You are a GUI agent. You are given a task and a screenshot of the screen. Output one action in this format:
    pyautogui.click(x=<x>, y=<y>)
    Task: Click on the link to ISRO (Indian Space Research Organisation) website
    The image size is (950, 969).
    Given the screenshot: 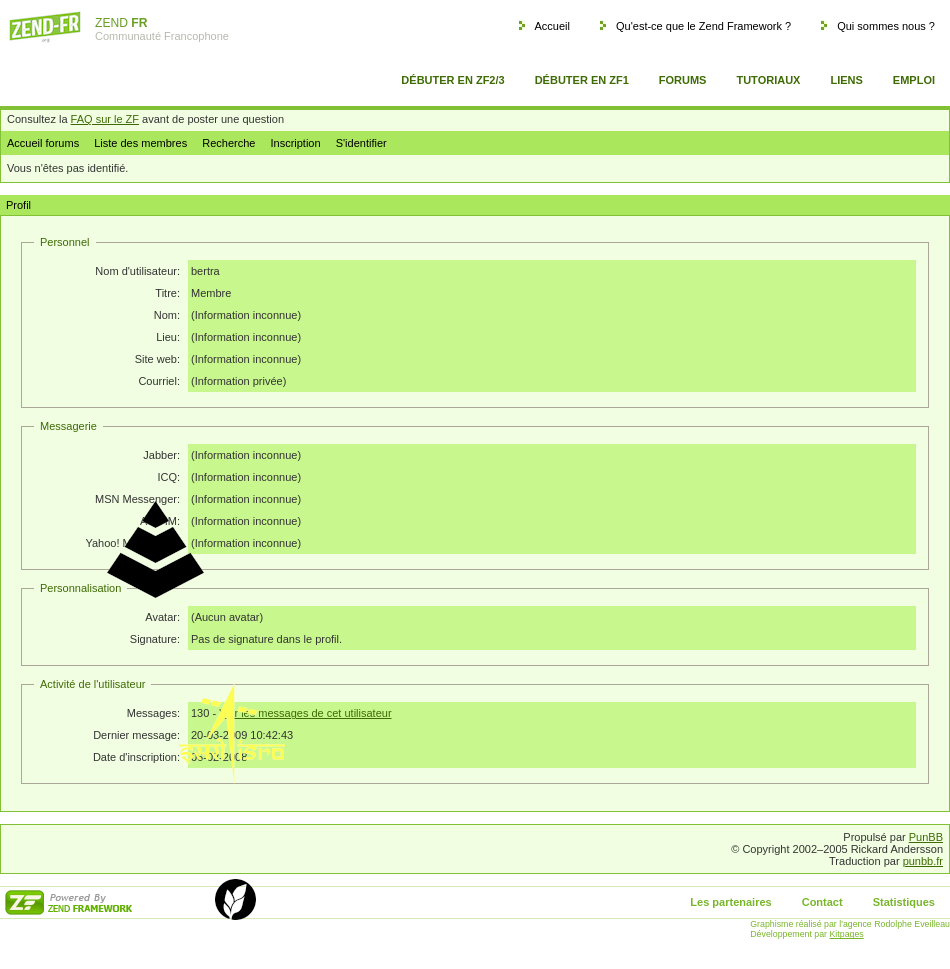 What is the action you would take?
    pyautogui.click(x=232, y=734)
    